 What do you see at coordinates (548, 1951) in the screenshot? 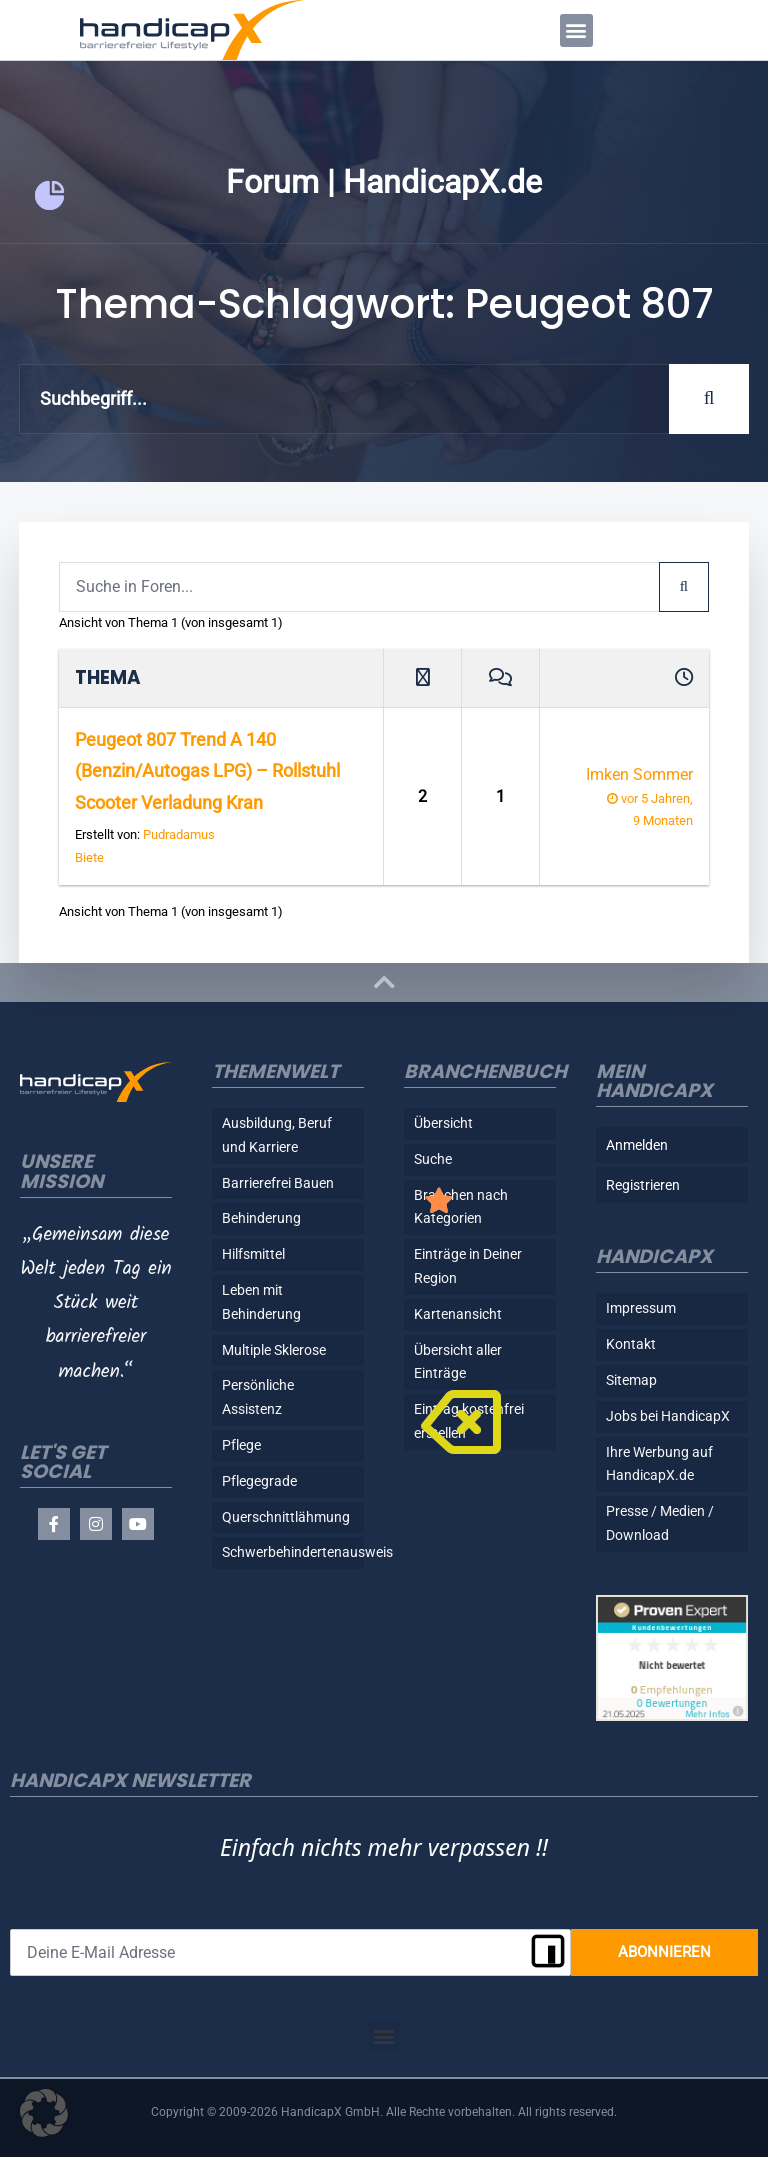
I see `npm package manager logo` at bounding box center [548, 1951].